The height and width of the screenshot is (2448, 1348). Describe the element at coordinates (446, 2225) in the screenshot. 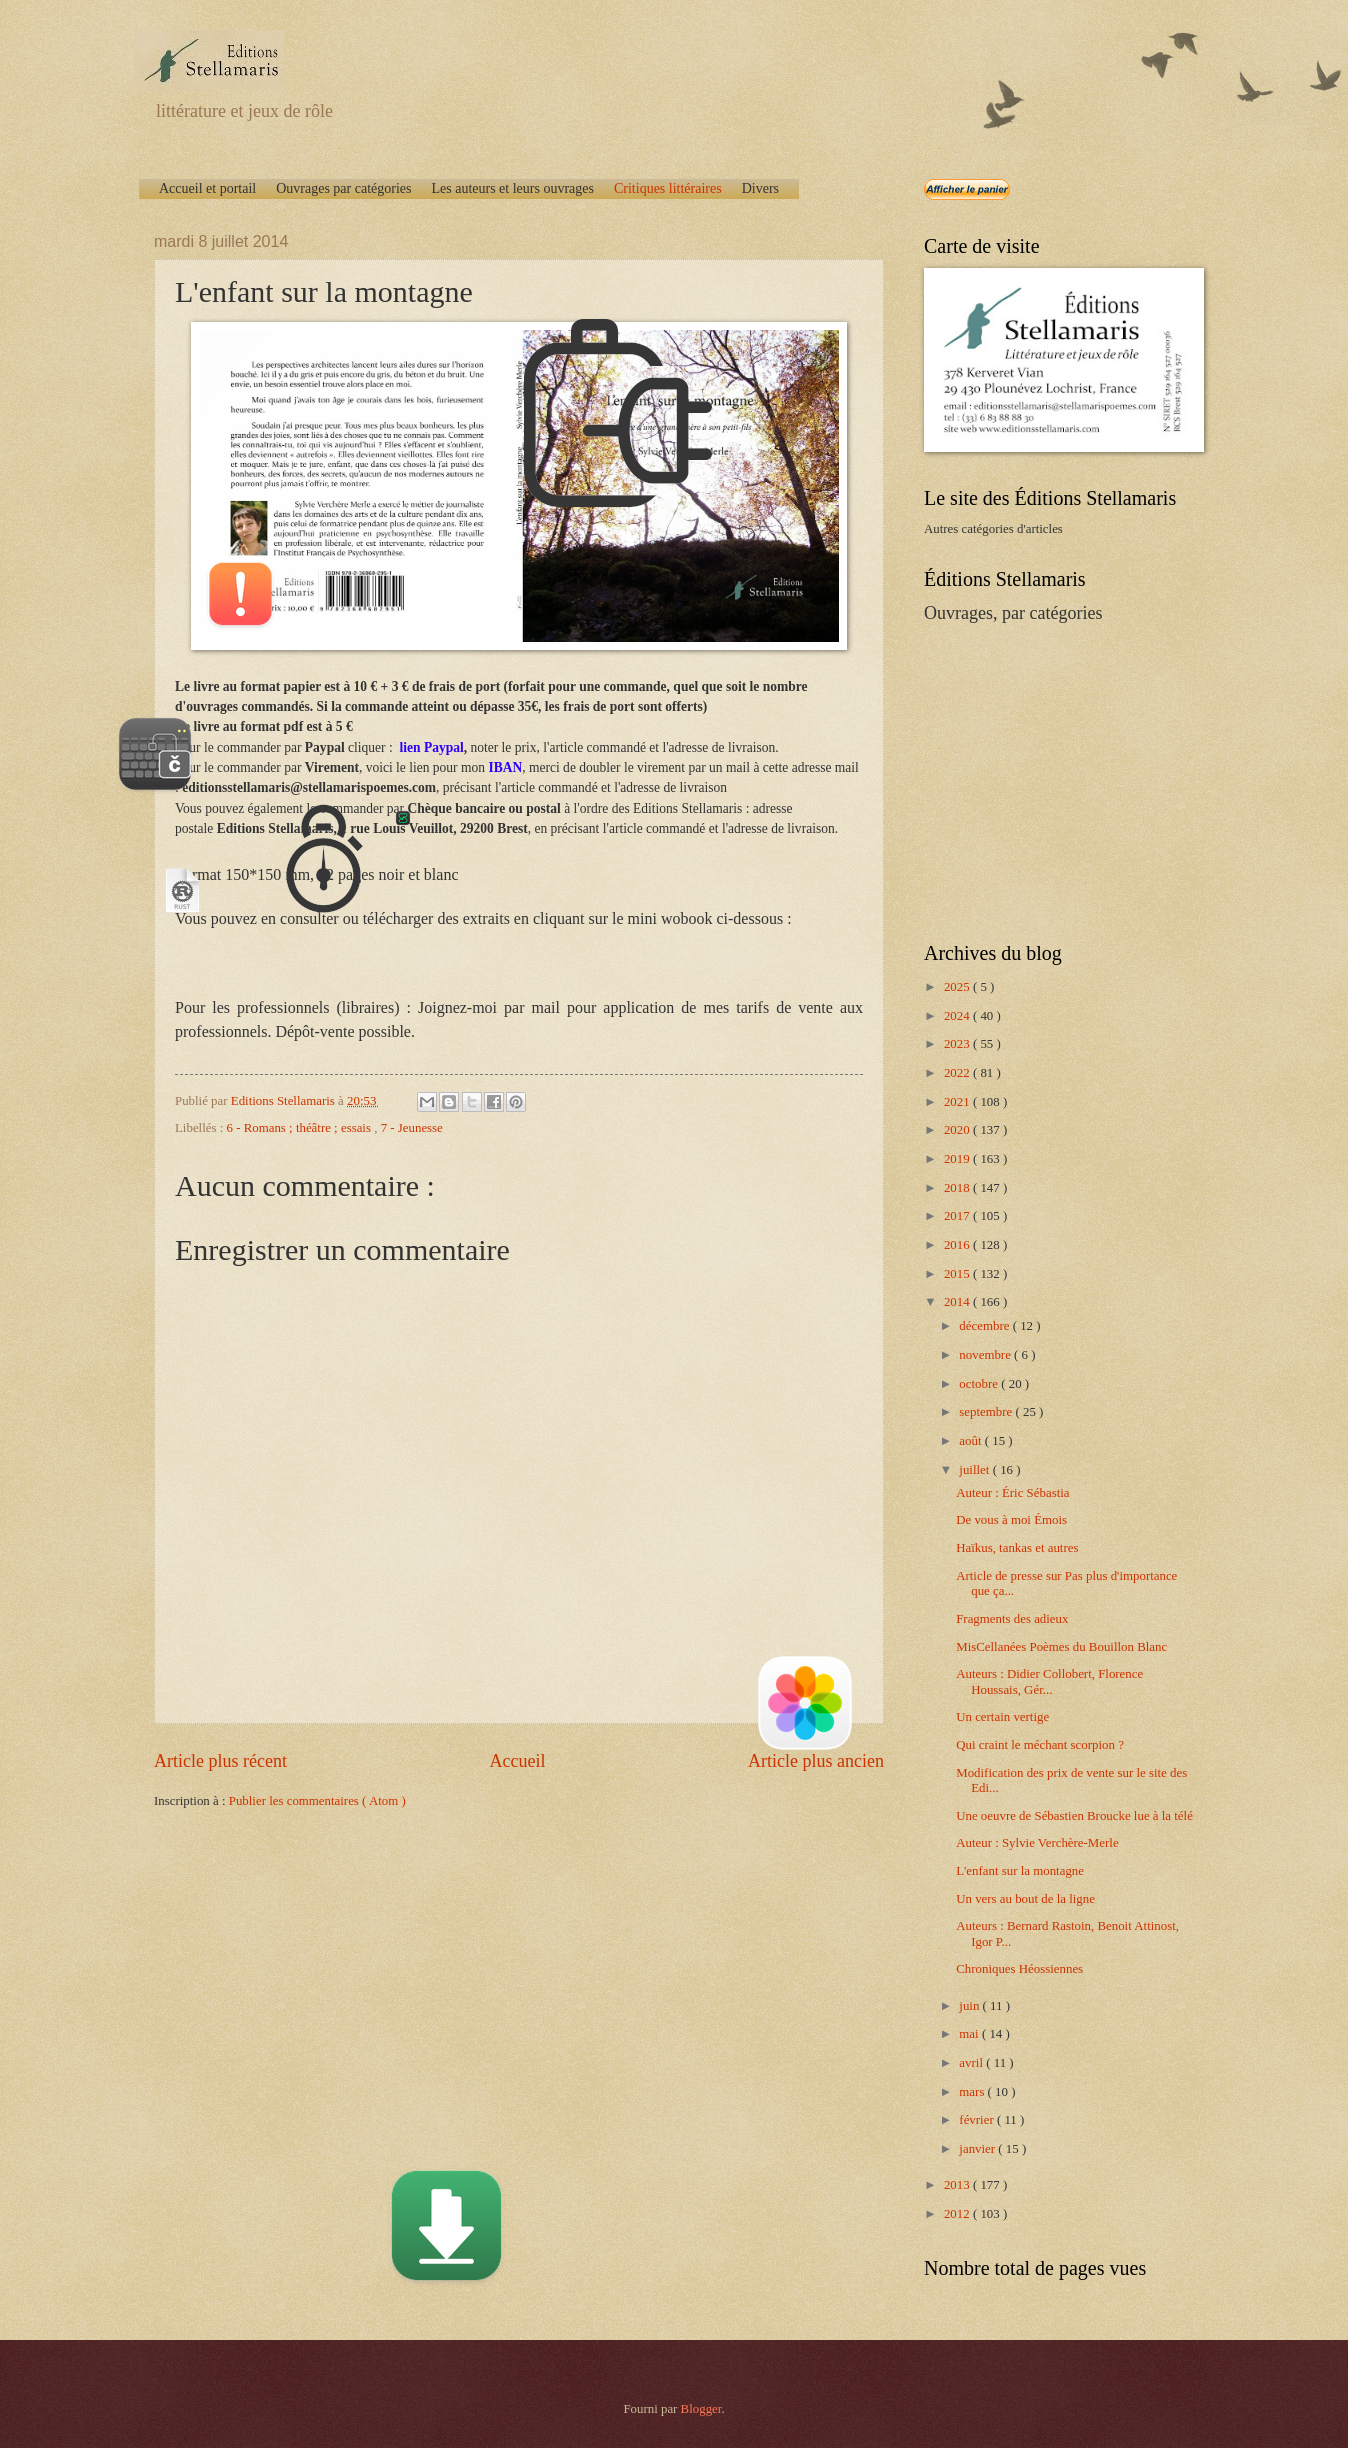

I see `download videos from YouTube for offline viewing` at that location.